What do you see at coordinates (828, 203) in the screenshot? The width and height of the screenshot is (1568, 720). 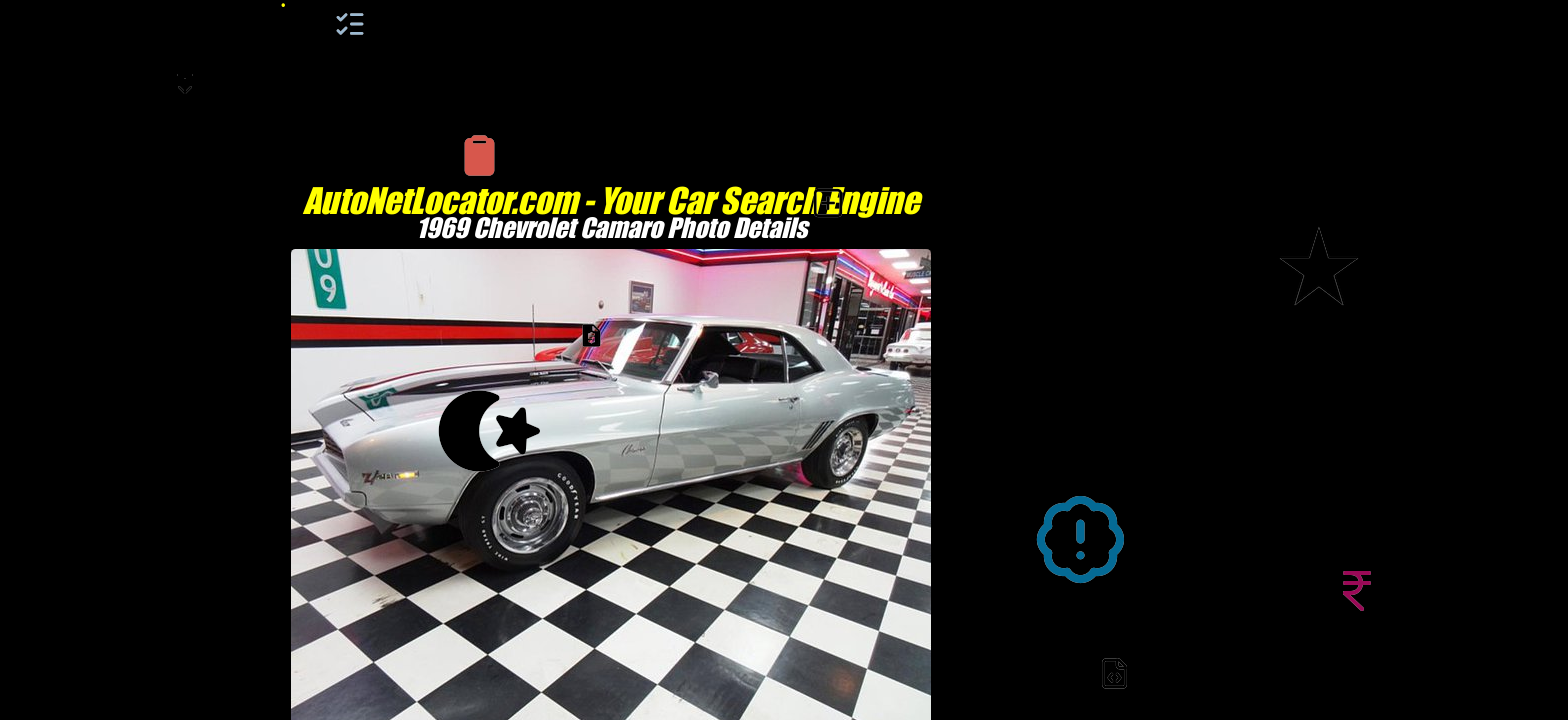 I see `add a new item or entry` at bounding box center [828, 203].